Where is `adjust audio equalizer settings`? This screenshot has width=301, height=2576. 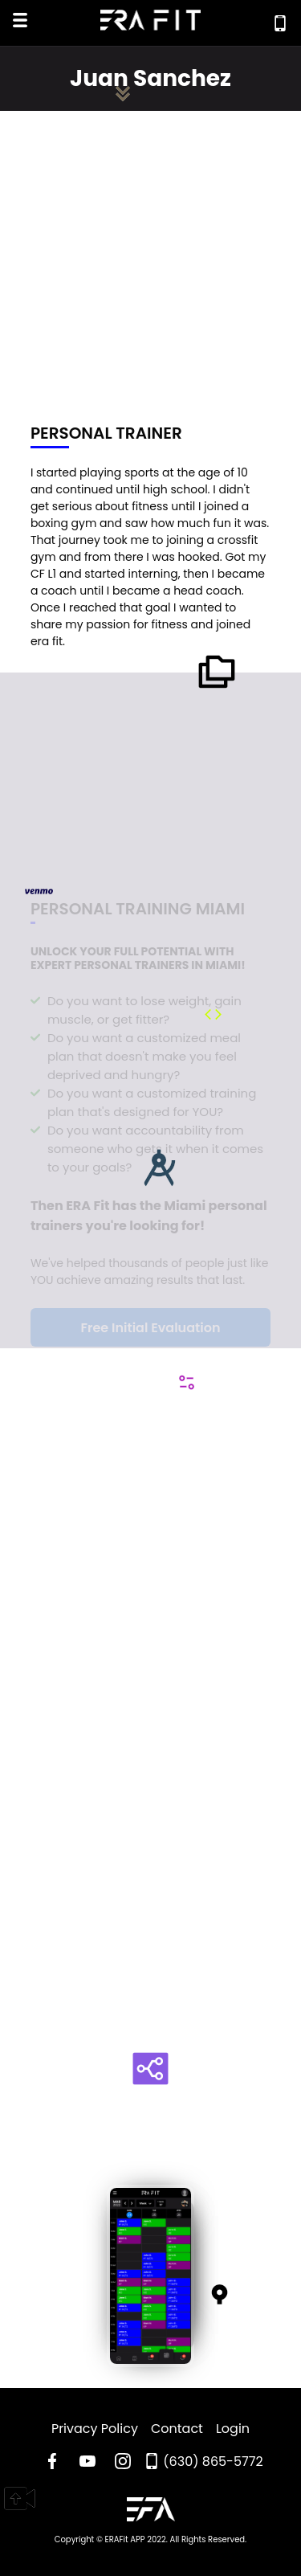
adjust audio equalizer settings is located at coordinates (186, 1382).